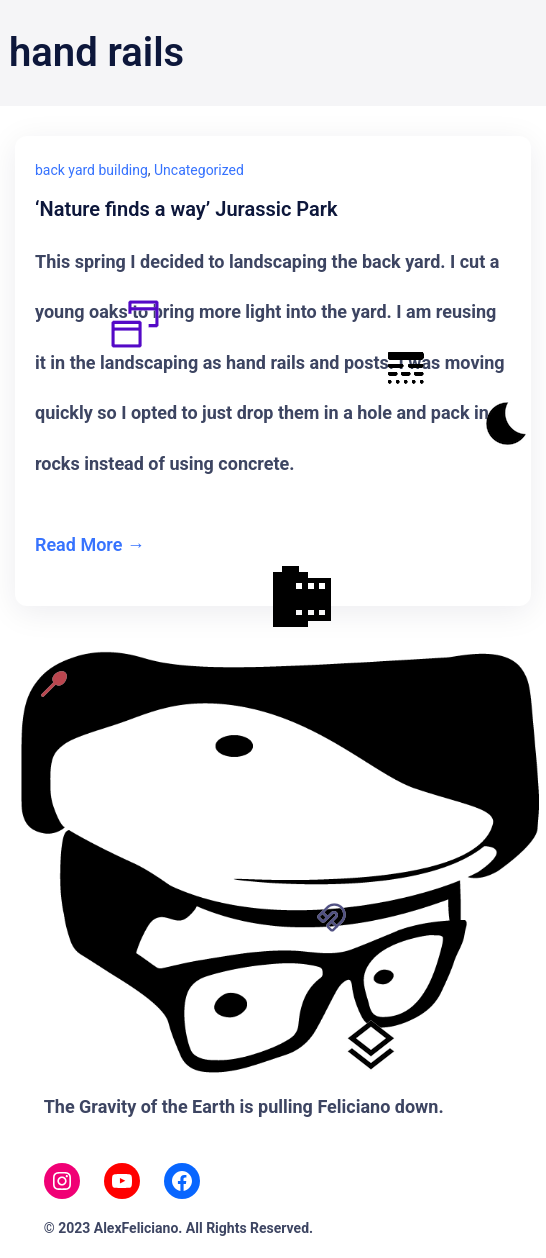  Describe the element at coordinates (371, 1046) in the screenshot. I see `toggle map layers on or off` at that location.